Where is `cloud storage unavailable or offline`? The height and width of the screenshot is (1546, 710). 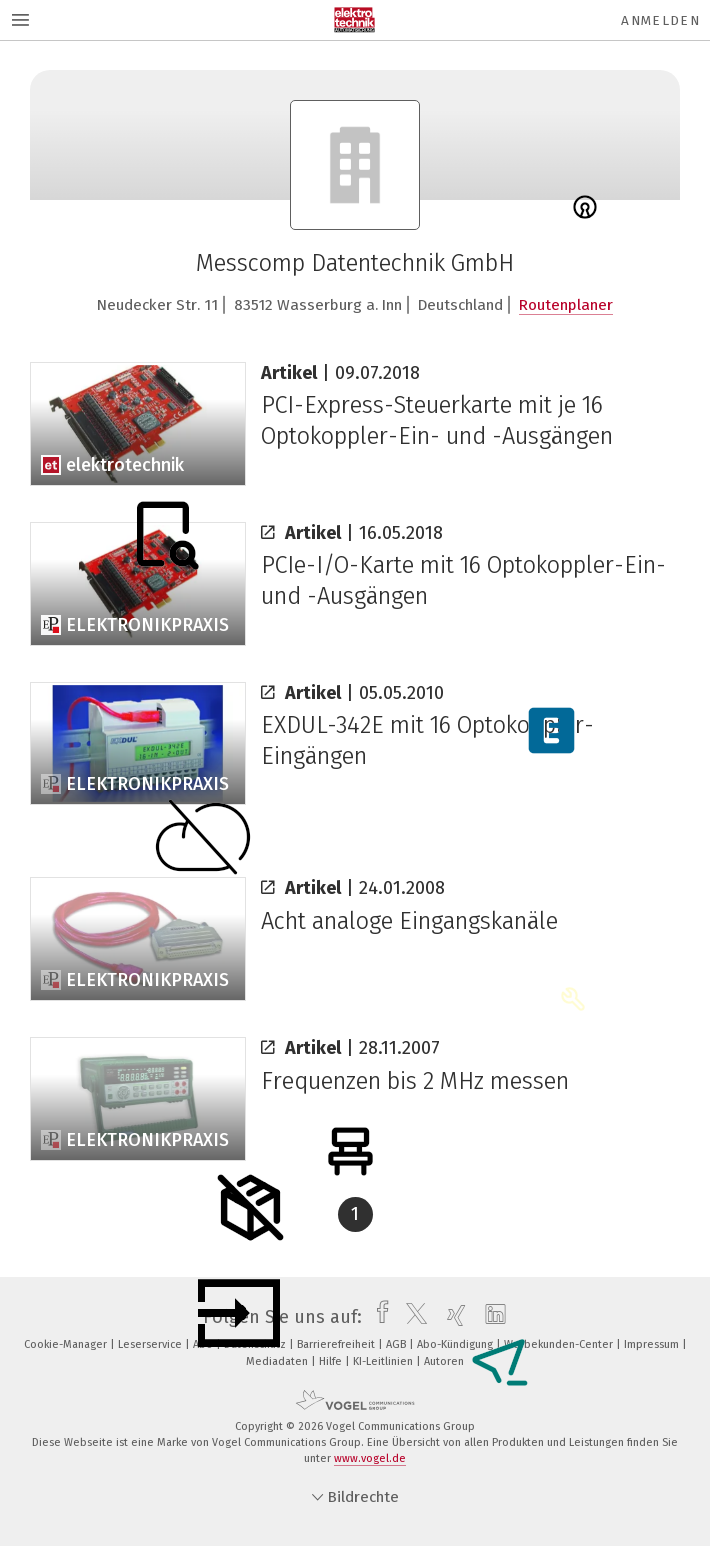
cloud storage unavailable or offline is located at coordinates (203, 837).